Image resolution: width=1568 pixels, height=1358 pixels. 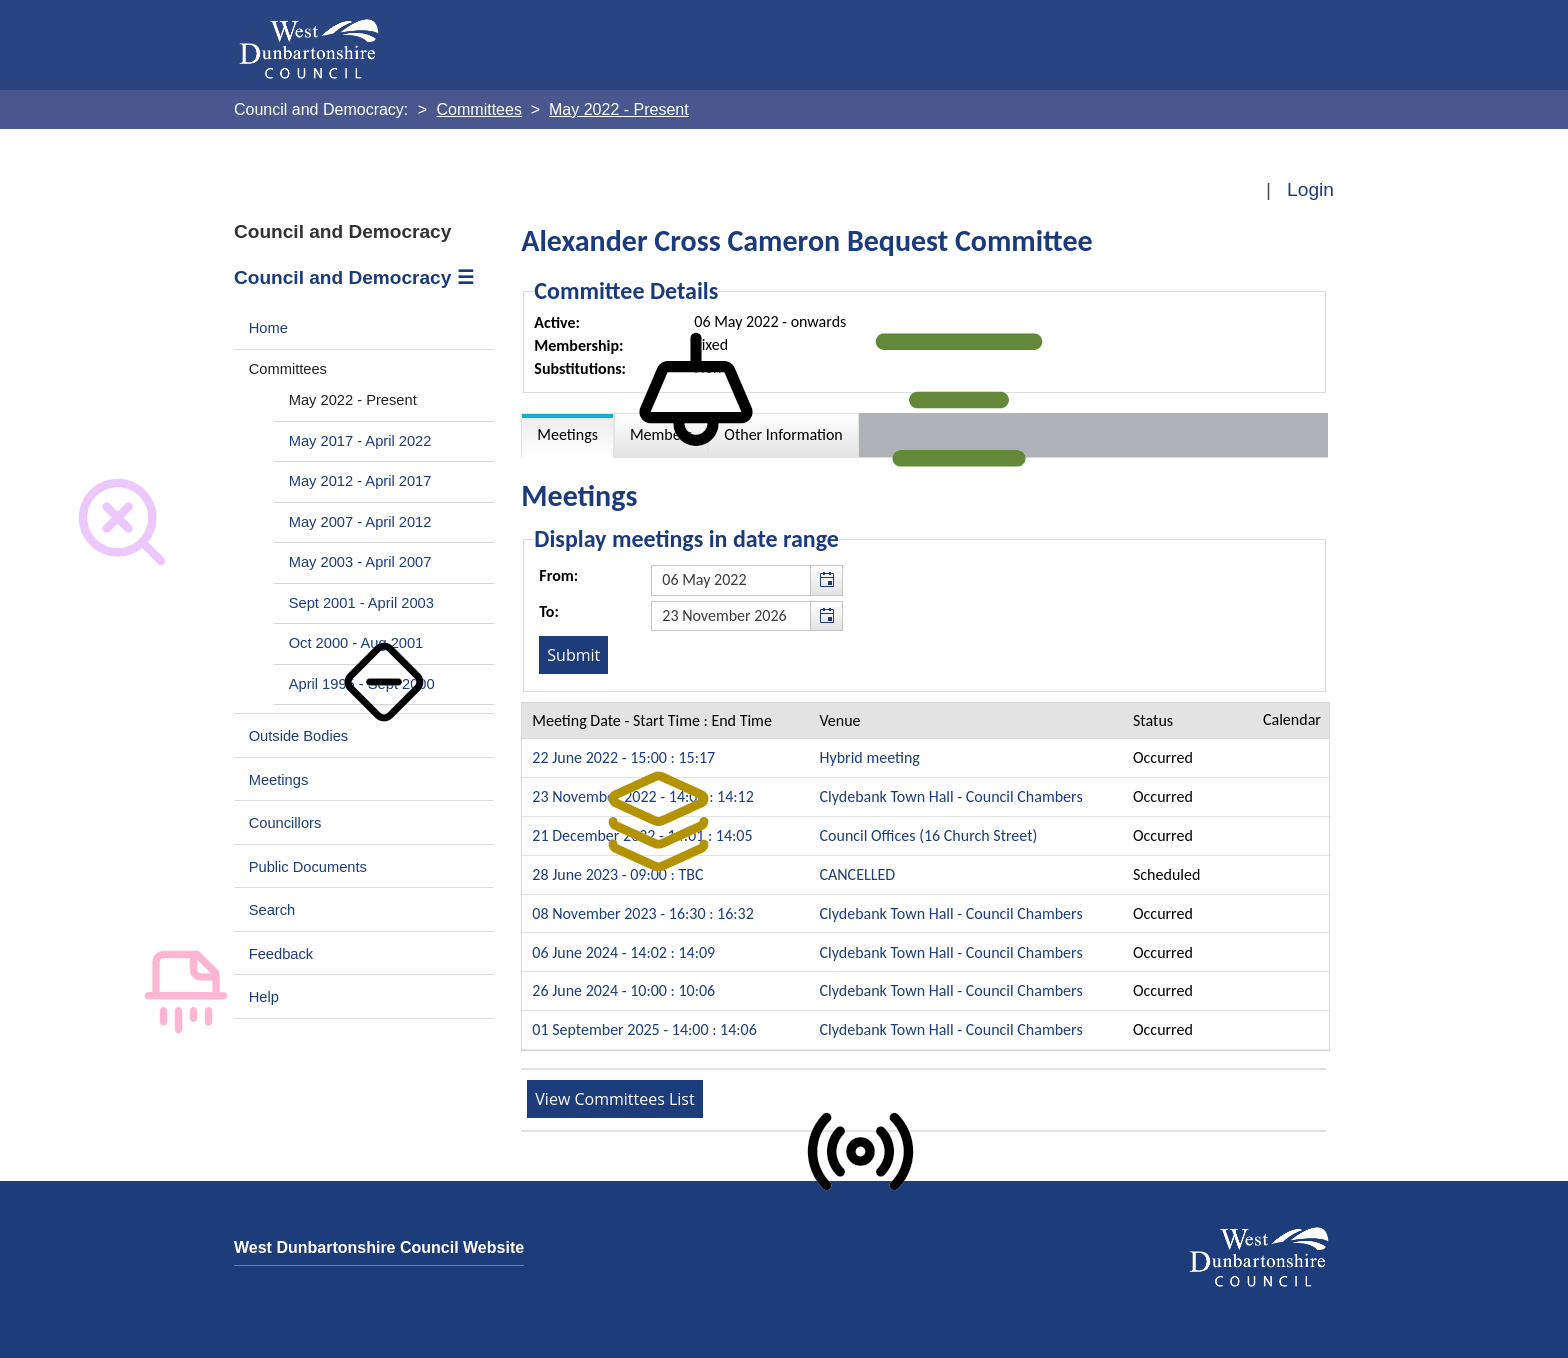 What do you see at coordinates (696, 395) in the screenshot?
I see `toggle ceiling light on or off` at bounding box center [696, 395].